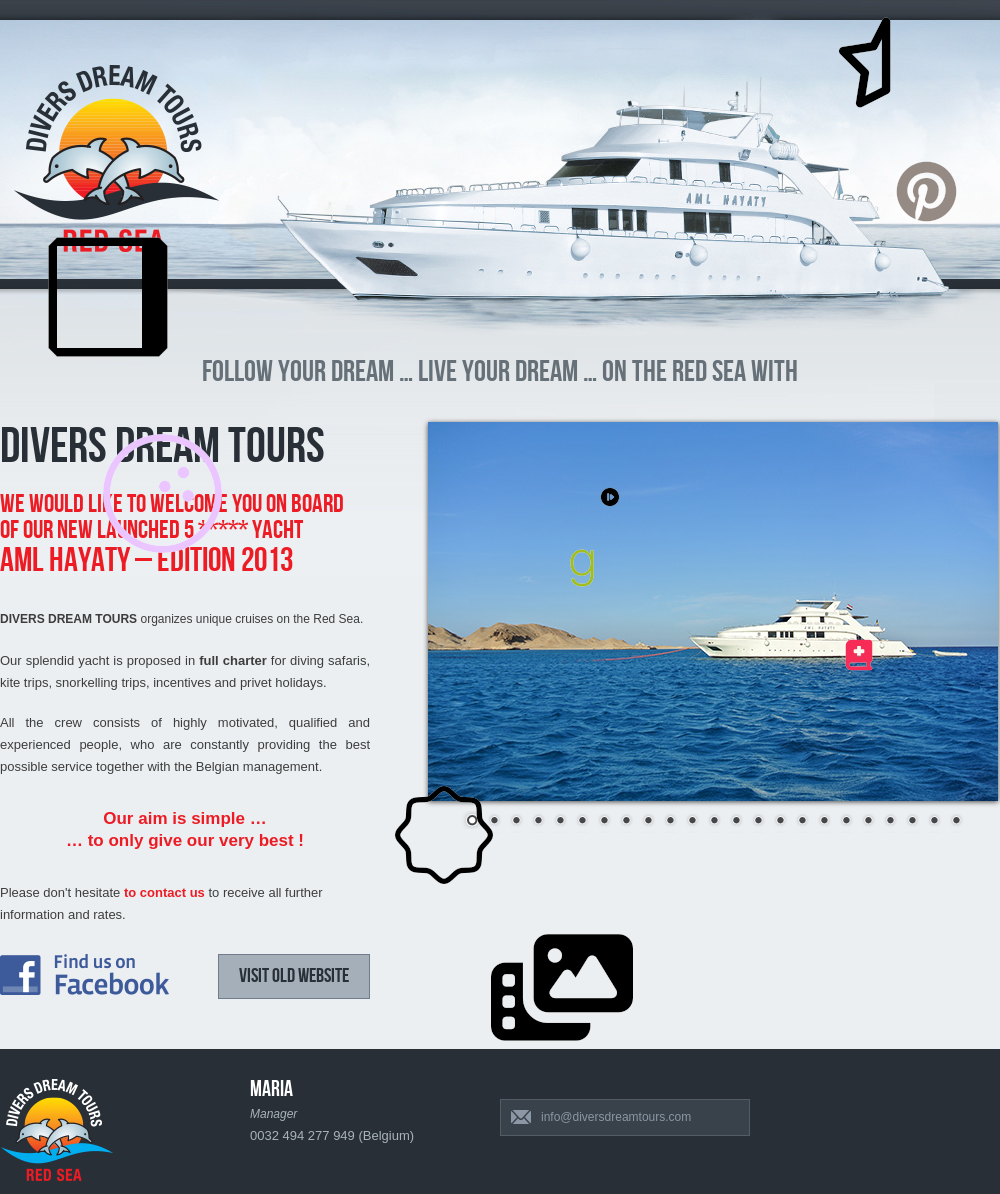  I want to click on indicates a verified or certified status, so click(444, 835).